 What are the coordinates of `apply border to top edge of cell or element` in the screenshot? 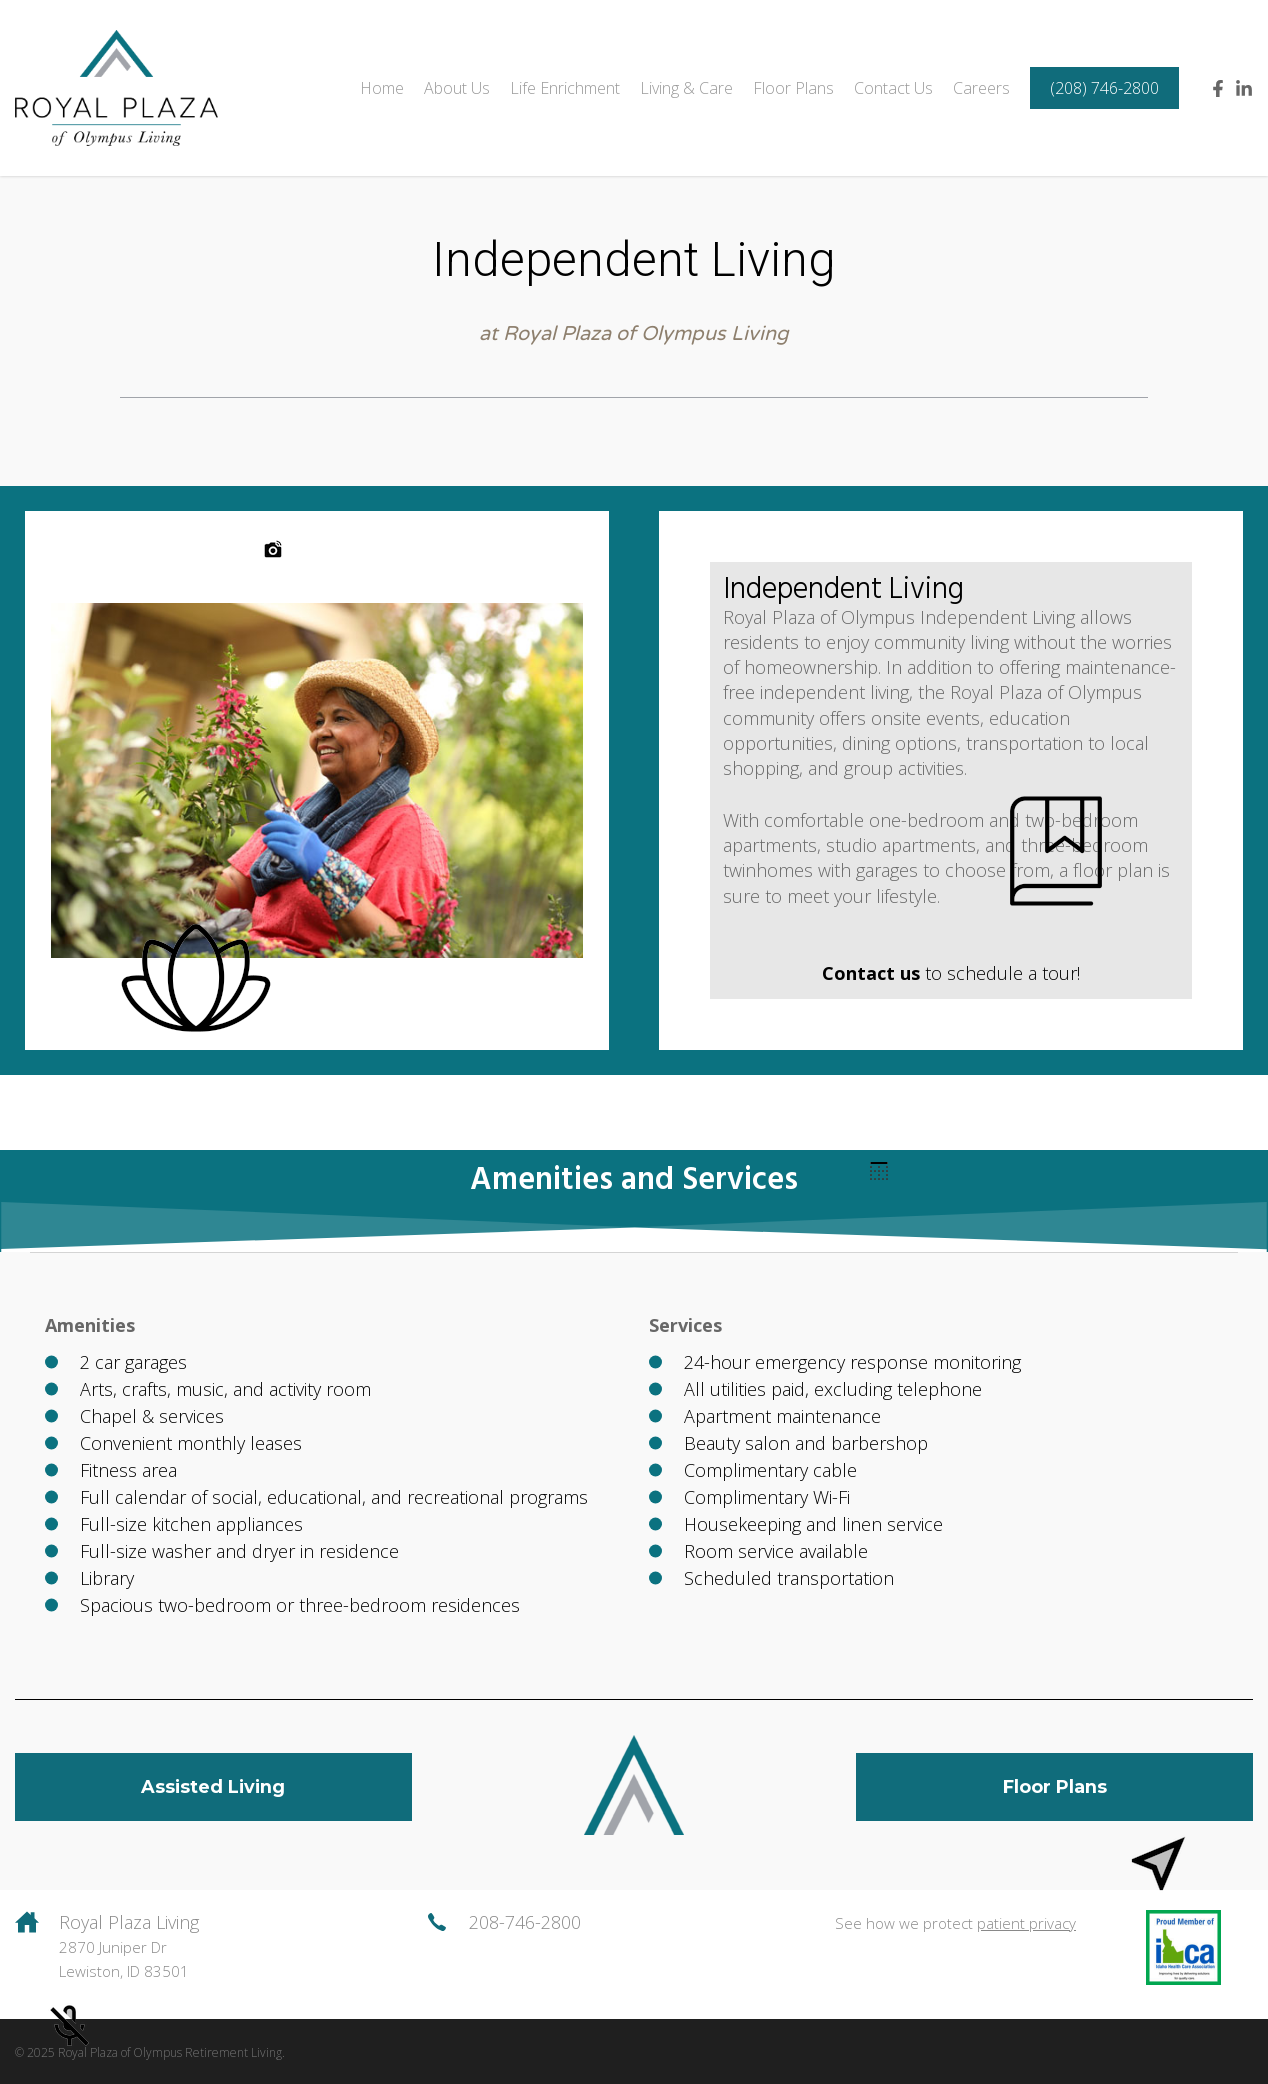 It's located at (879, 1171).